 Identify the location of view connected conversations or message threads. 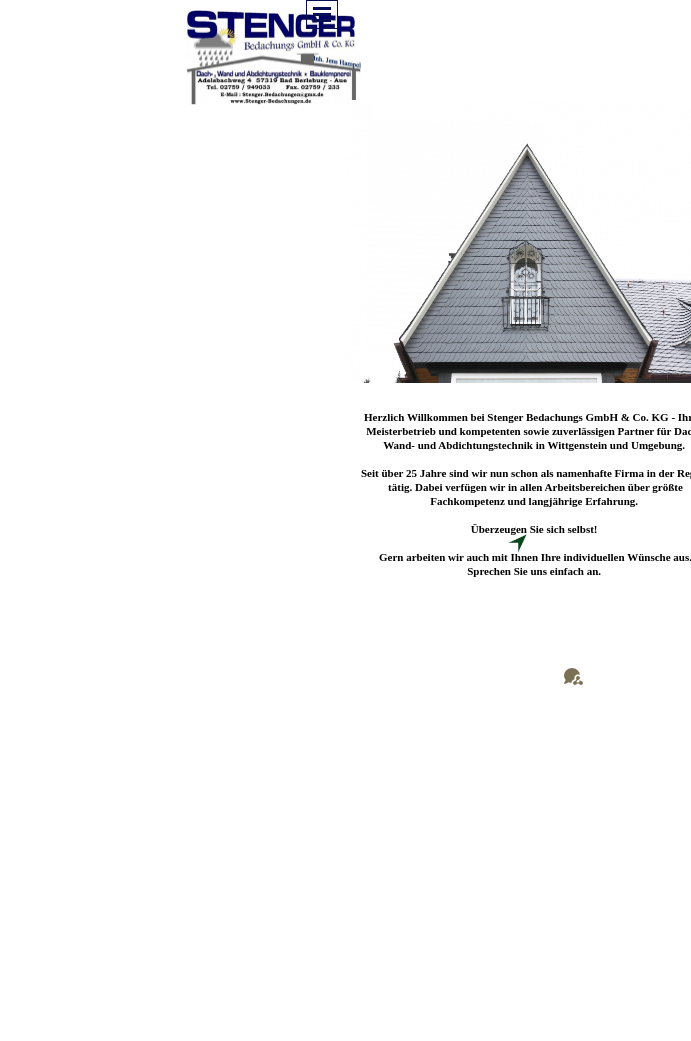
(573, 676).